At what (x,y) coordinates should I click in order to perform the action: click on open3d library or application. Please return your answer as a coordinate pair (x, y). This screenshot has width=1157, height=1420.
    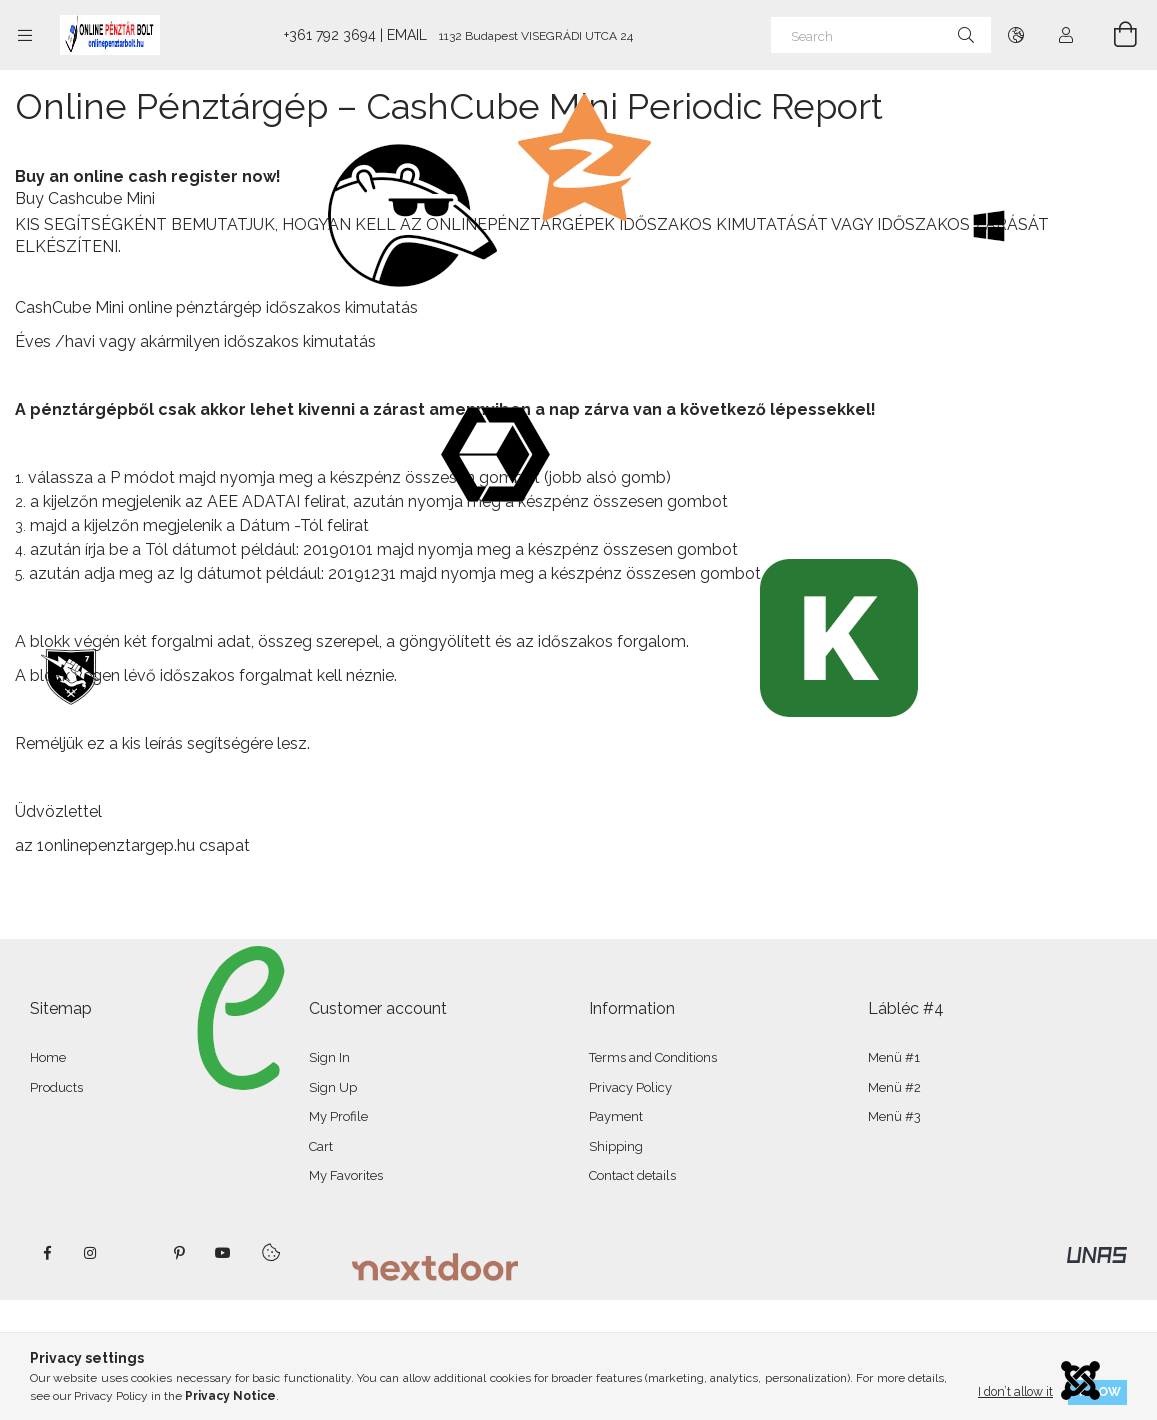
    Looking at the image, I should click on (495, 454).